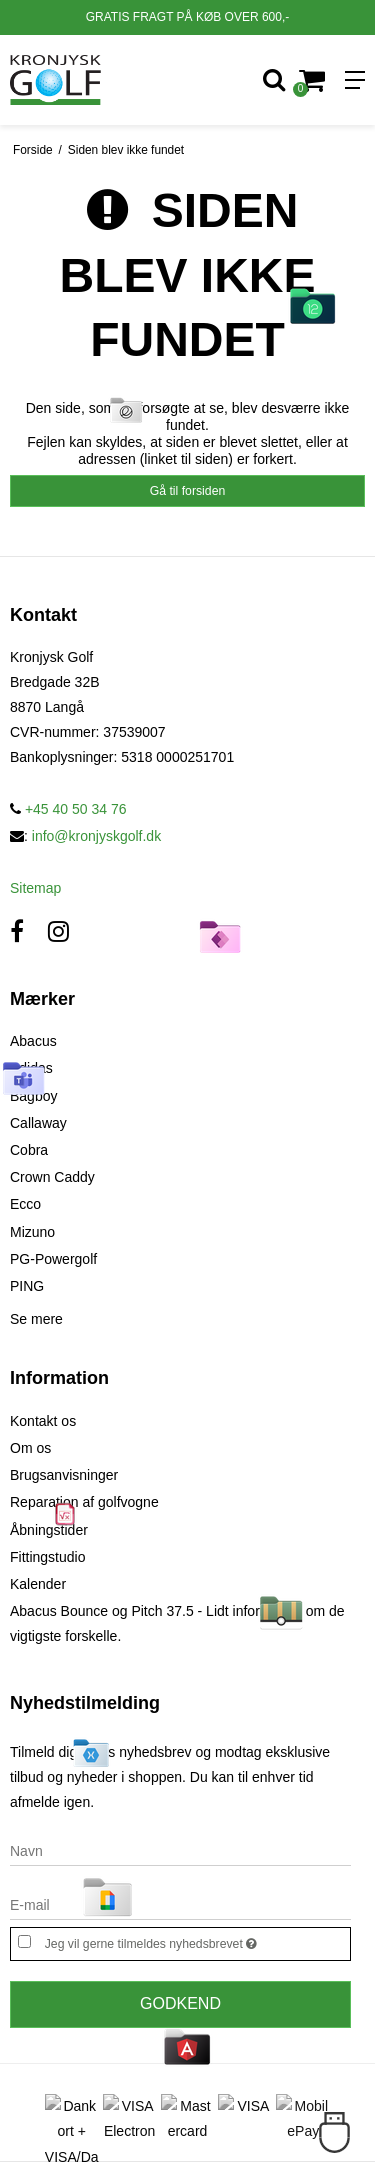 The image size is (375, 2162). Describe the element at coordinates (91, 1754) in the screenshot. I see `open Xamarin project files folder` at that location.